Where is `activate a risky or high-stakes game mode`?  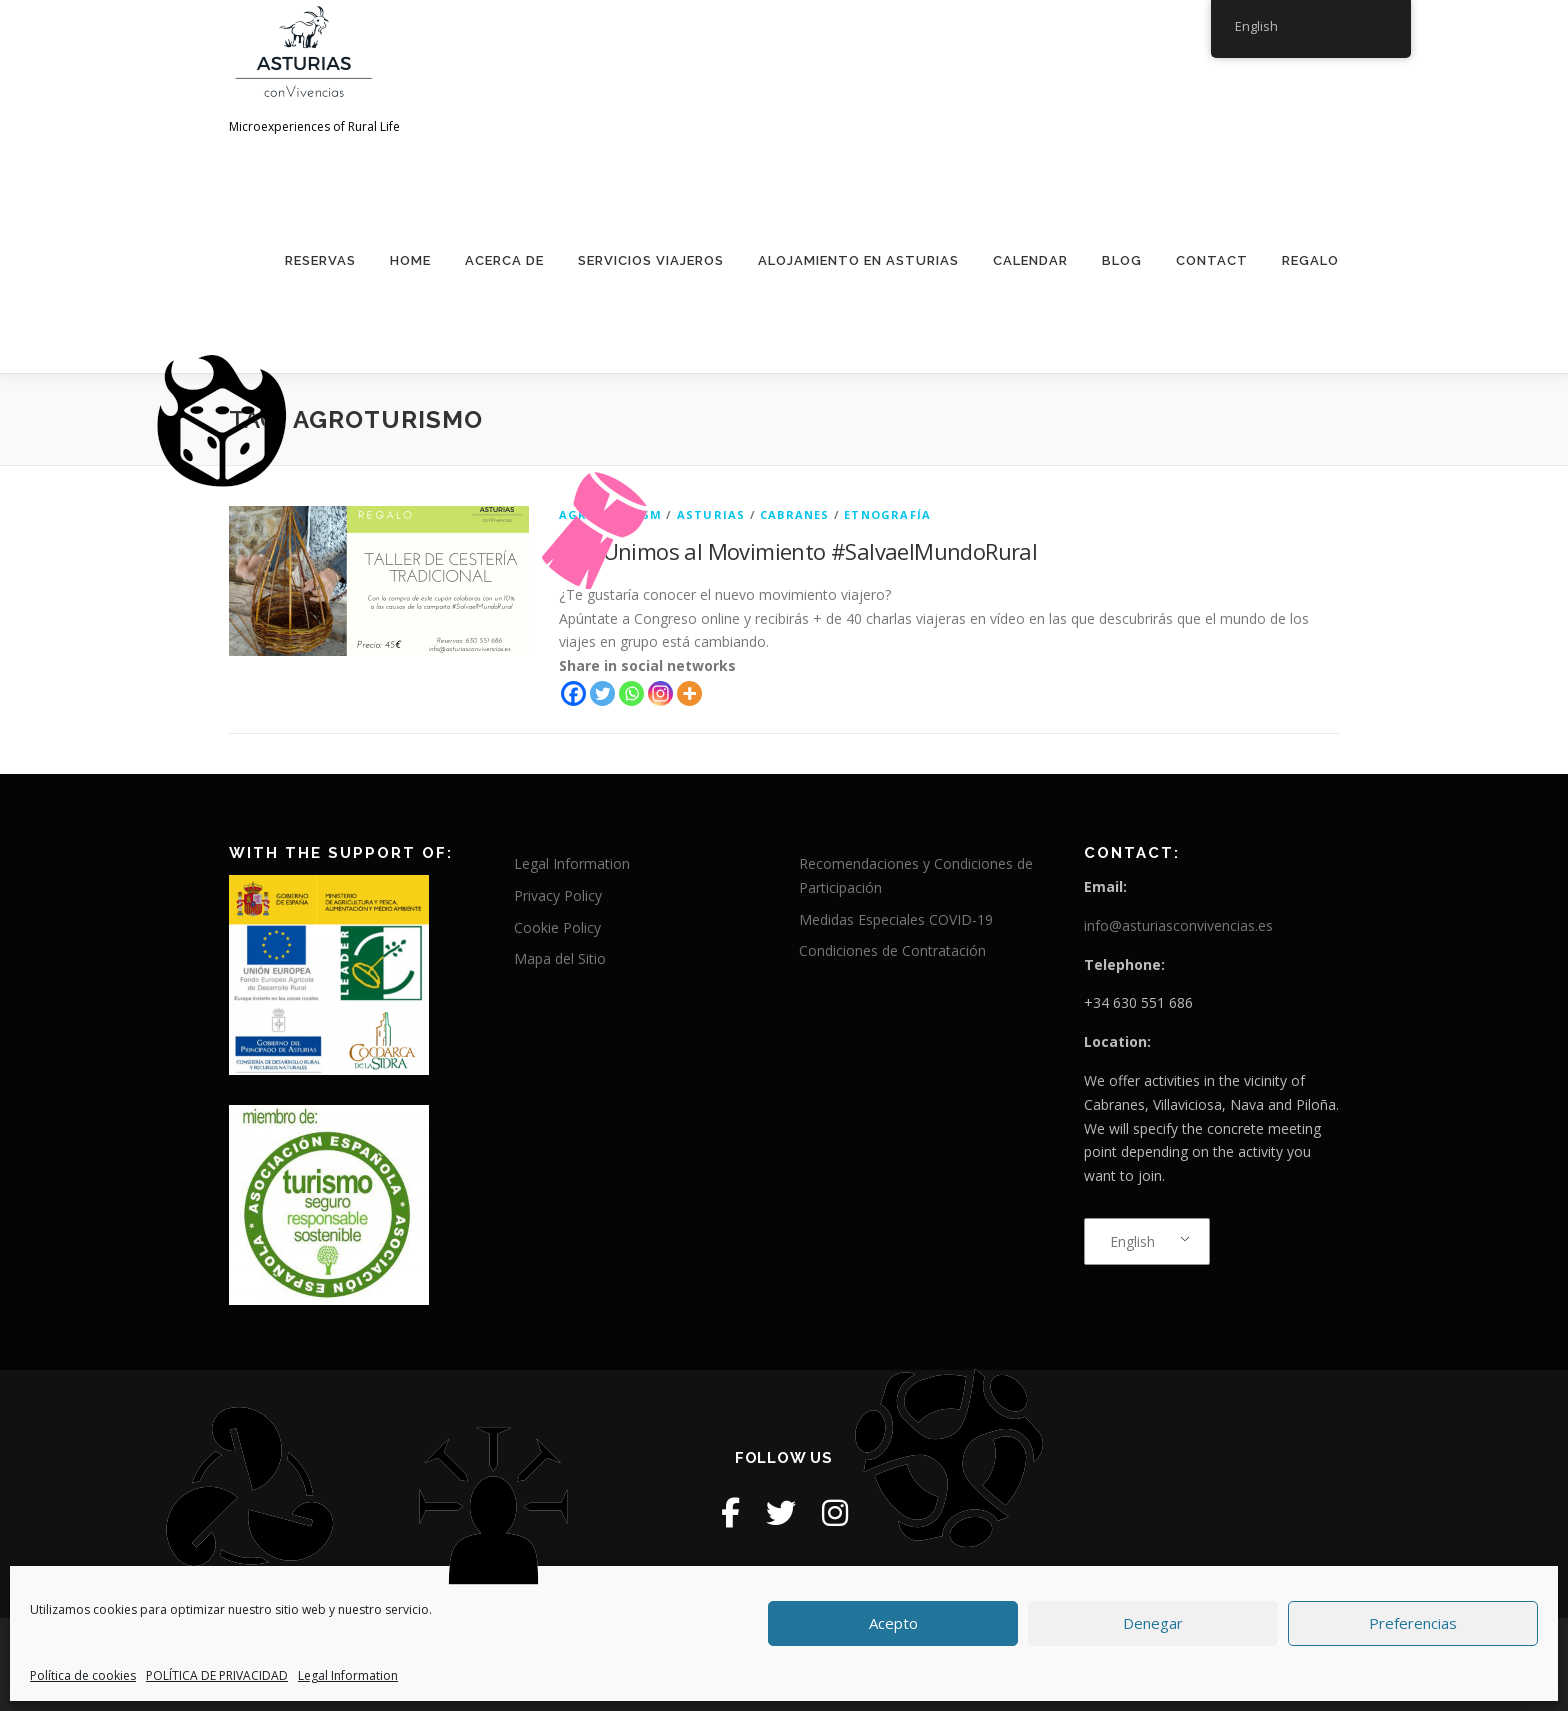
activate a risky or high-stakes game mode is located at coordinates (222, 420).